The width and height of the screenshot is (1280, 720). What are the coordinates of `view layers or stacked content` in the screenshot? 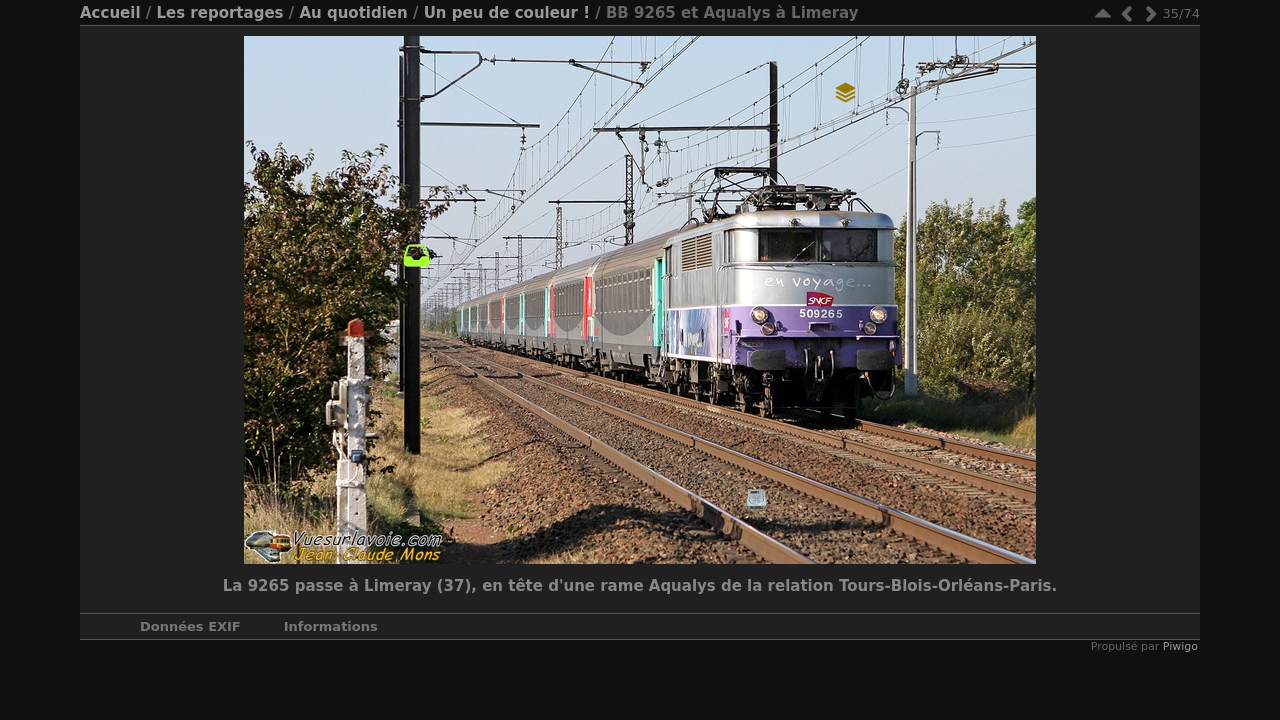 It's located at (845, 92).